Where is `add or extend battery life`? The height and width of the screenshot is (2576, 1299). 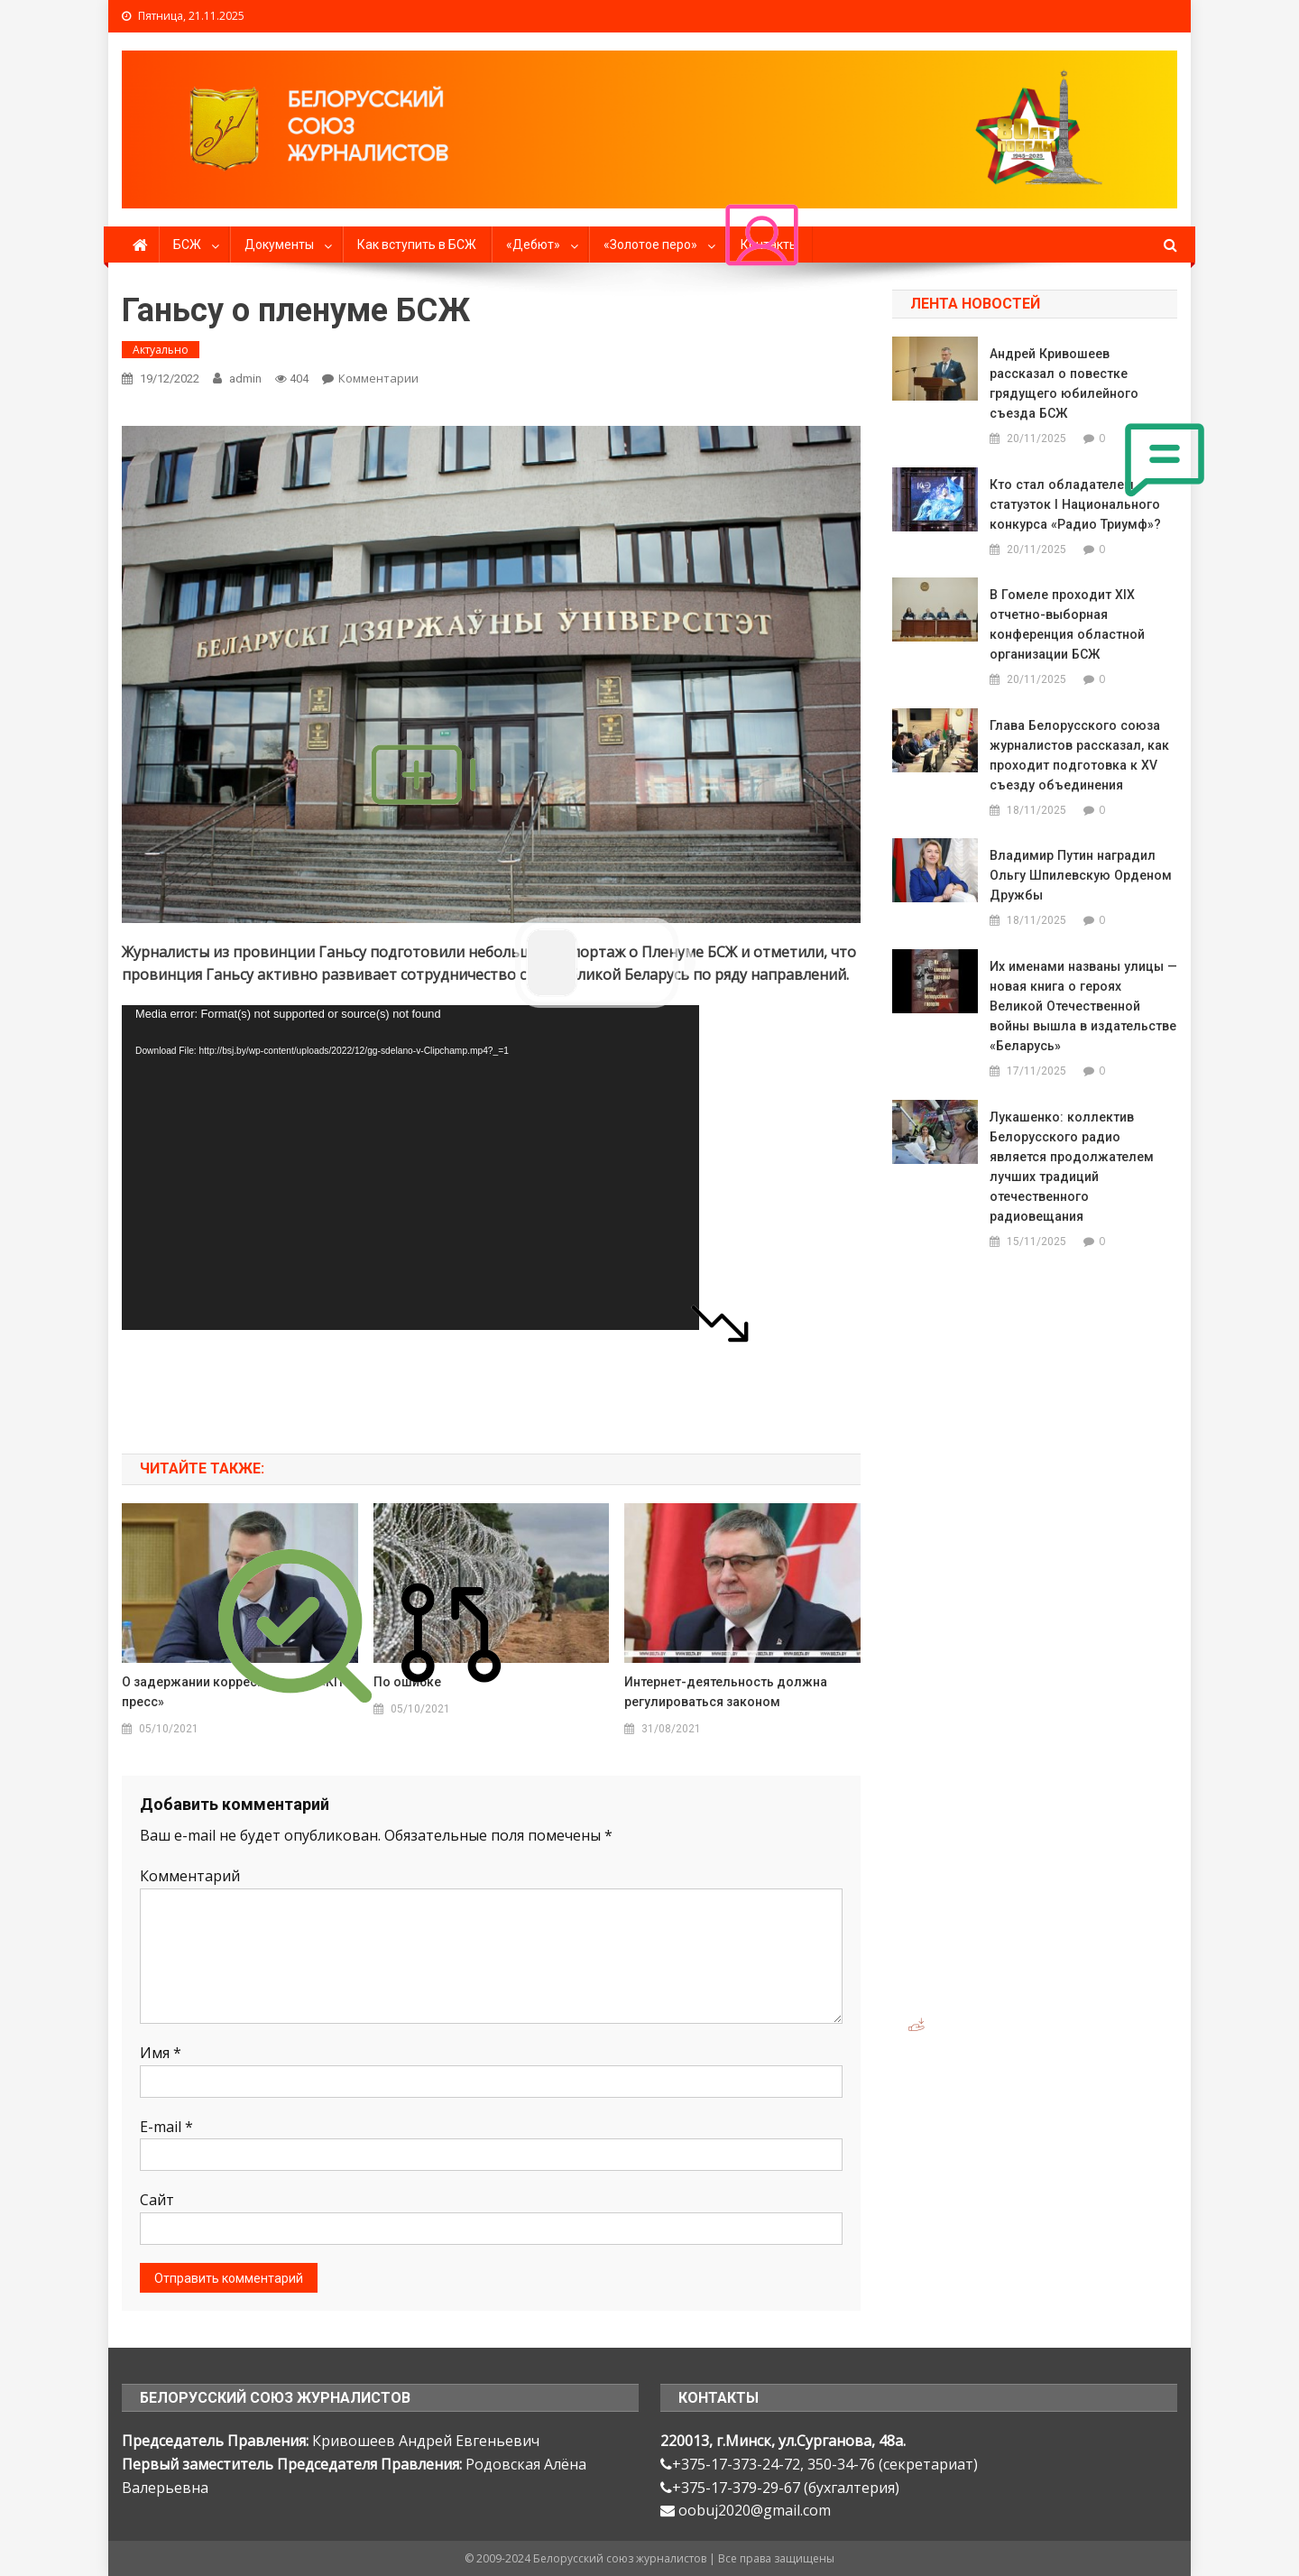
add or extend battery life is located at coordinates (421, 774).